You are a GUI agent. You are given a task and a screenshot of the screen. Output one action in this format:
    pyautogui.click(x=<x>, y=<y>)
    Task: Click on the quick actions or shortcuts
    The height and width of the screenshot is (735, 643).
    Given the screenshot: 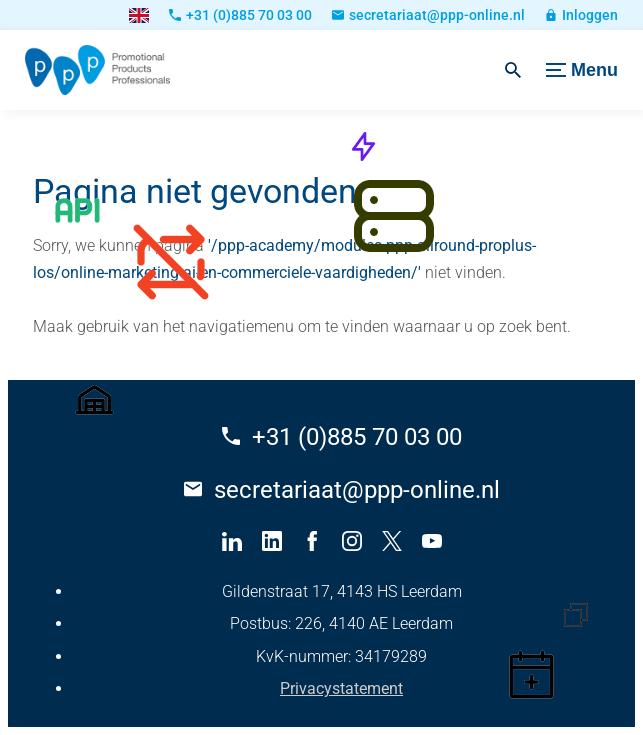 What is the action you would take?
    pyautogui.click(x=363, y=146)
    